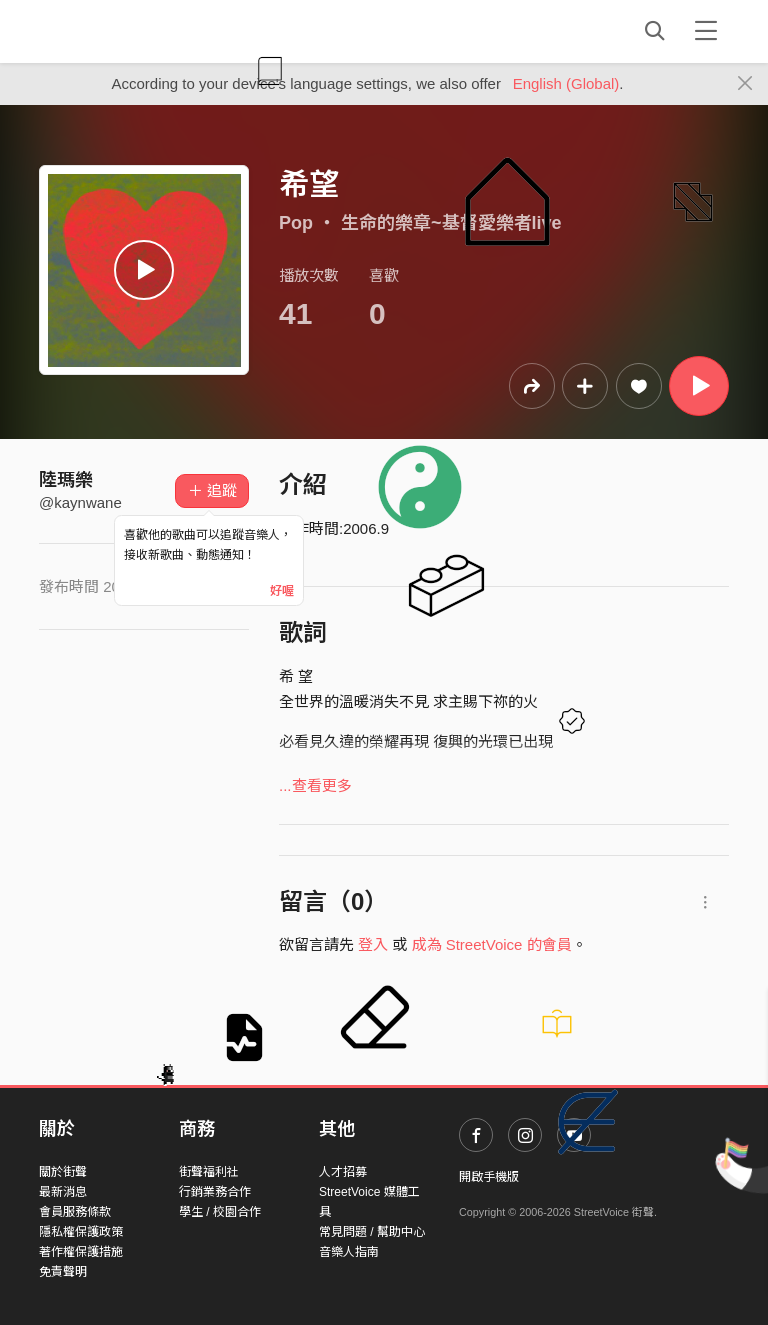  What do you see at coordinates (420, 487) in the screenshot?
I see `access balance or wellness settings` at bounding box center [420, 487].